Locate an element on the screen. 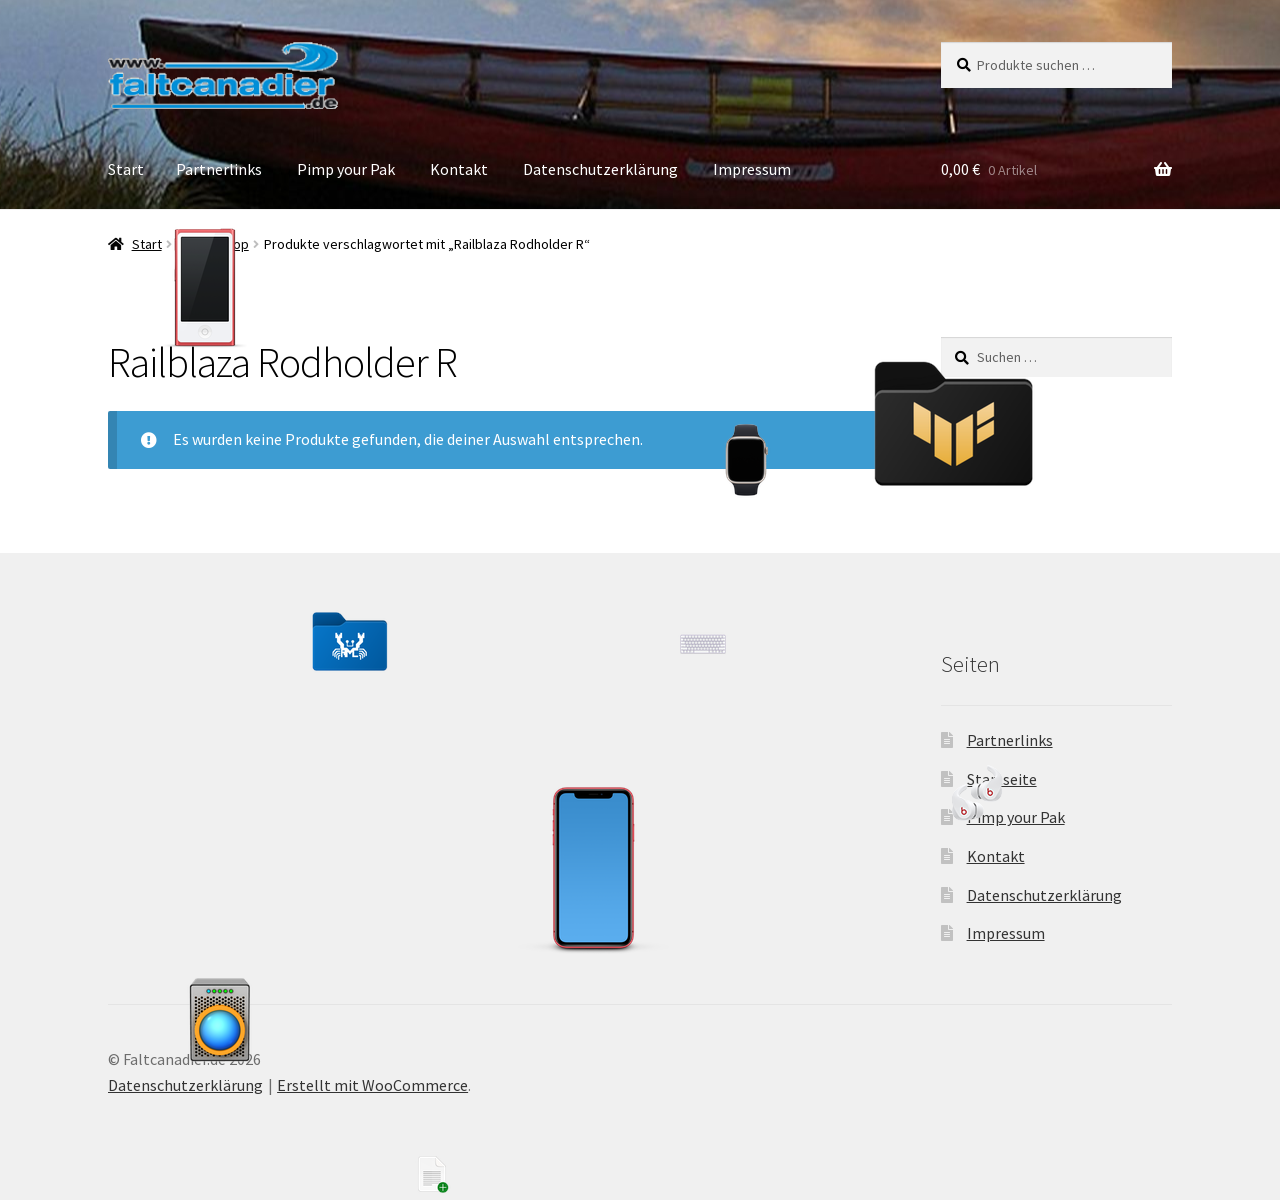  connect a bluetooth keyboard is located at coordinates (703, 644).